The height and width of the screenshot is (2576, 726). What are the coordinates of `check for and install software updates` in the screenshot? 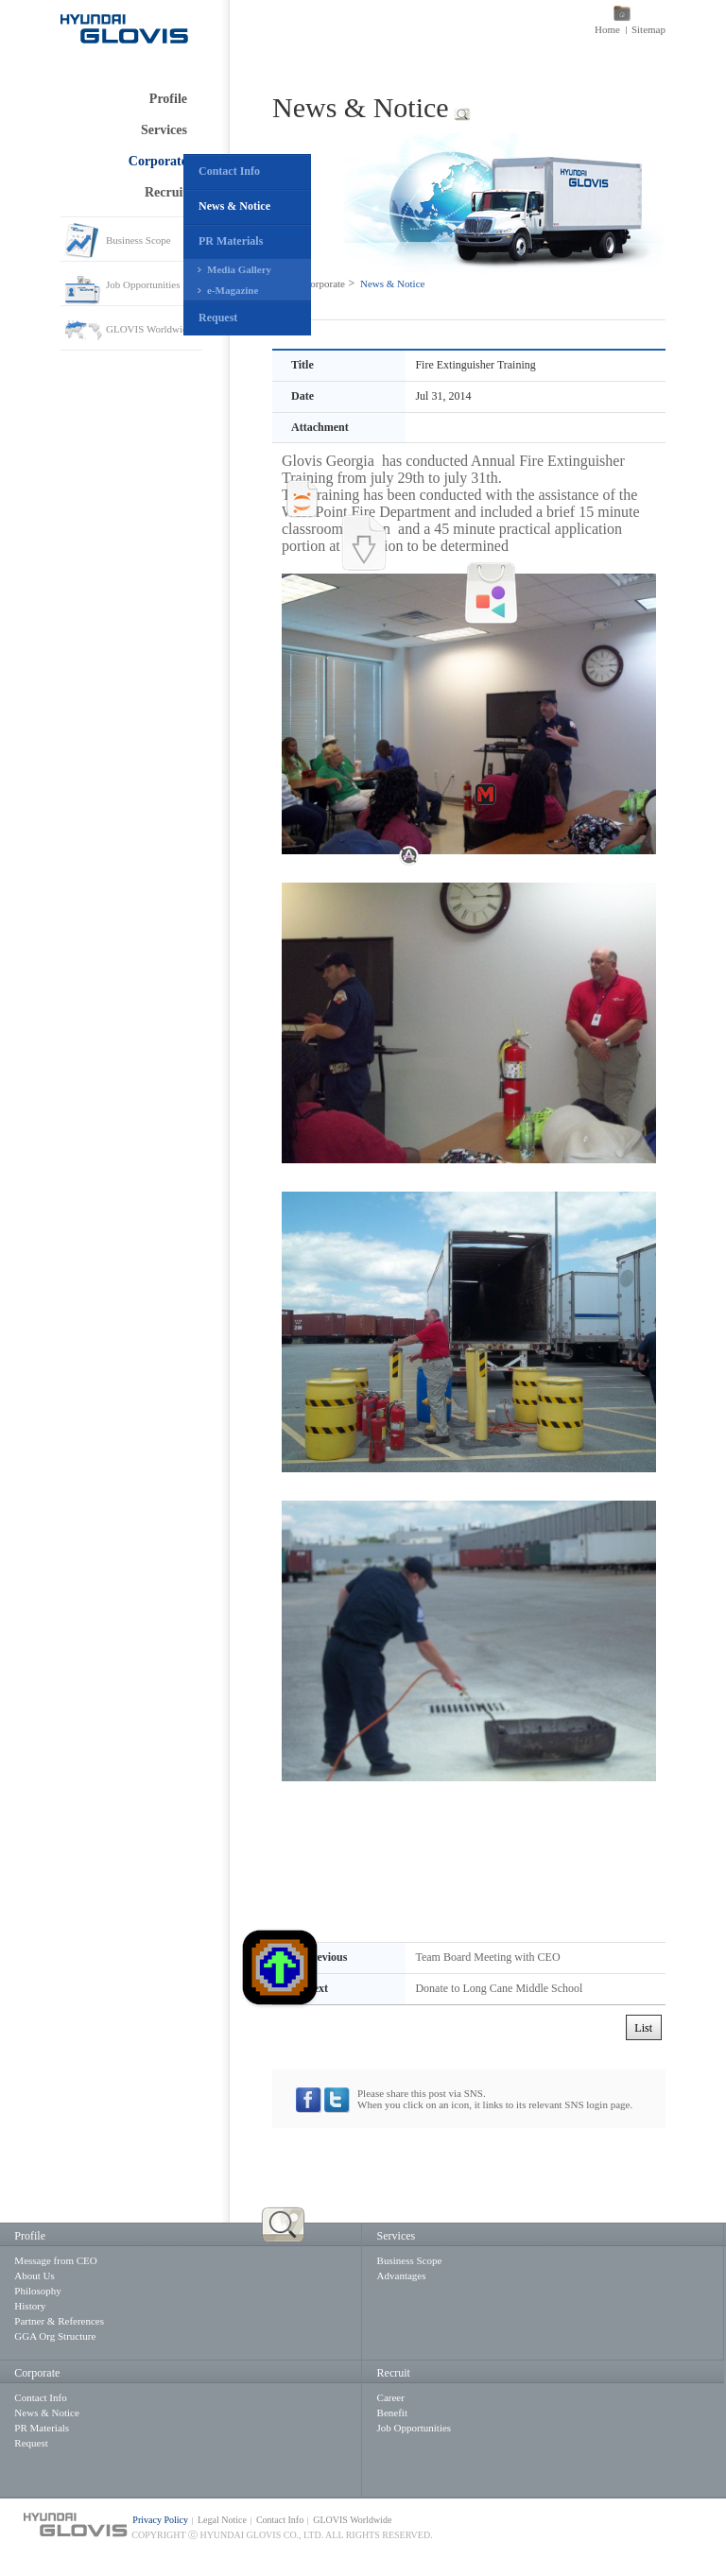 It's located at (408, 855).